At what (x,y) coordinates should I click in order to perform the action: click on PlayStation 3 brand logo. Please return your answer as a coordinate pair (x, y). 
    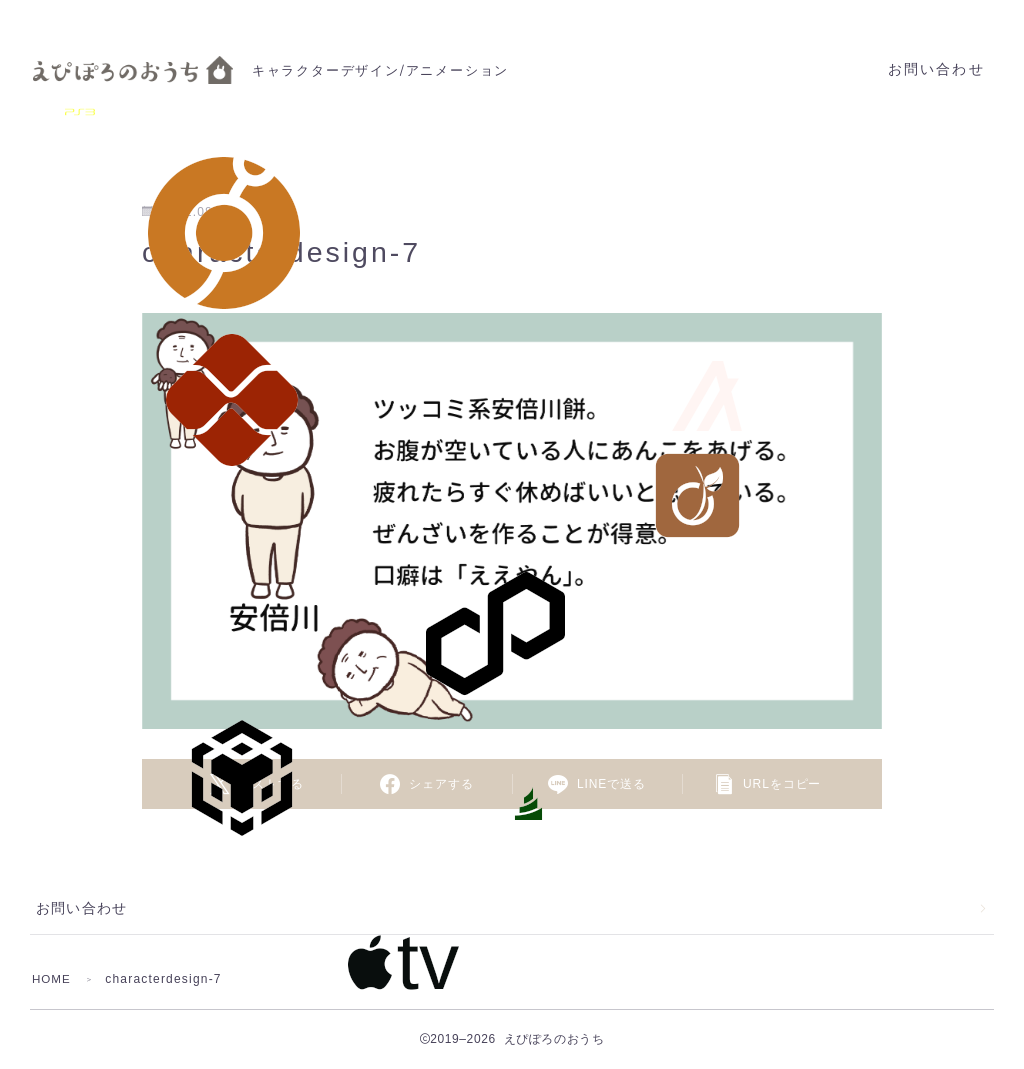
    Looking at the image, I should click on (80, 112).